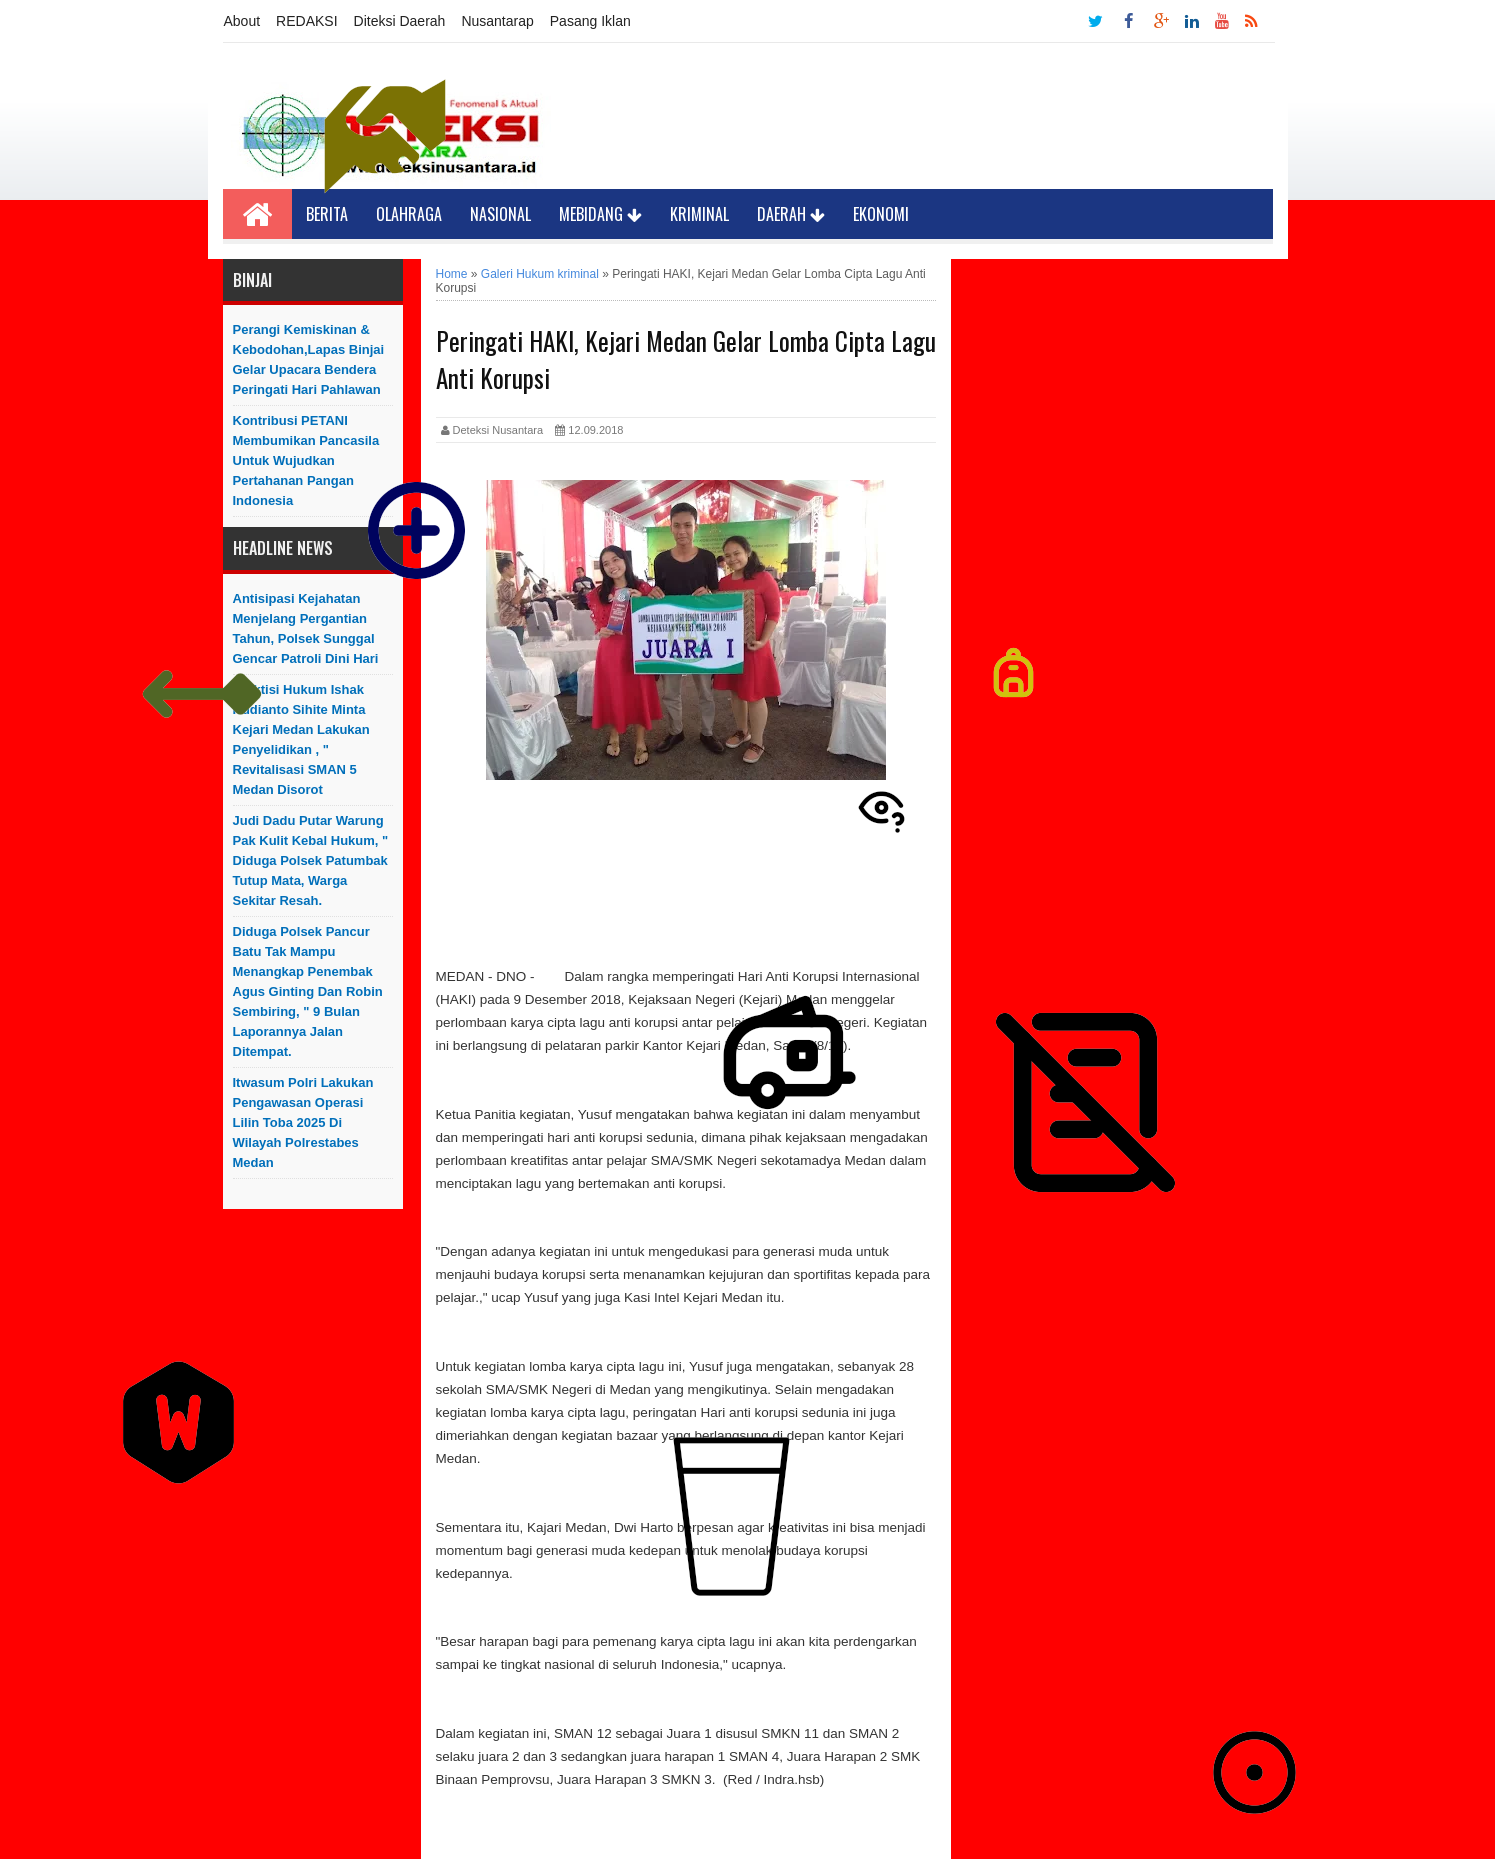 The height and width of the screenshot is (1859, 1495). What do you see at coordinates (416, 530) in the screenshot?
I see `add a new item` at bounding box center [416, 530].